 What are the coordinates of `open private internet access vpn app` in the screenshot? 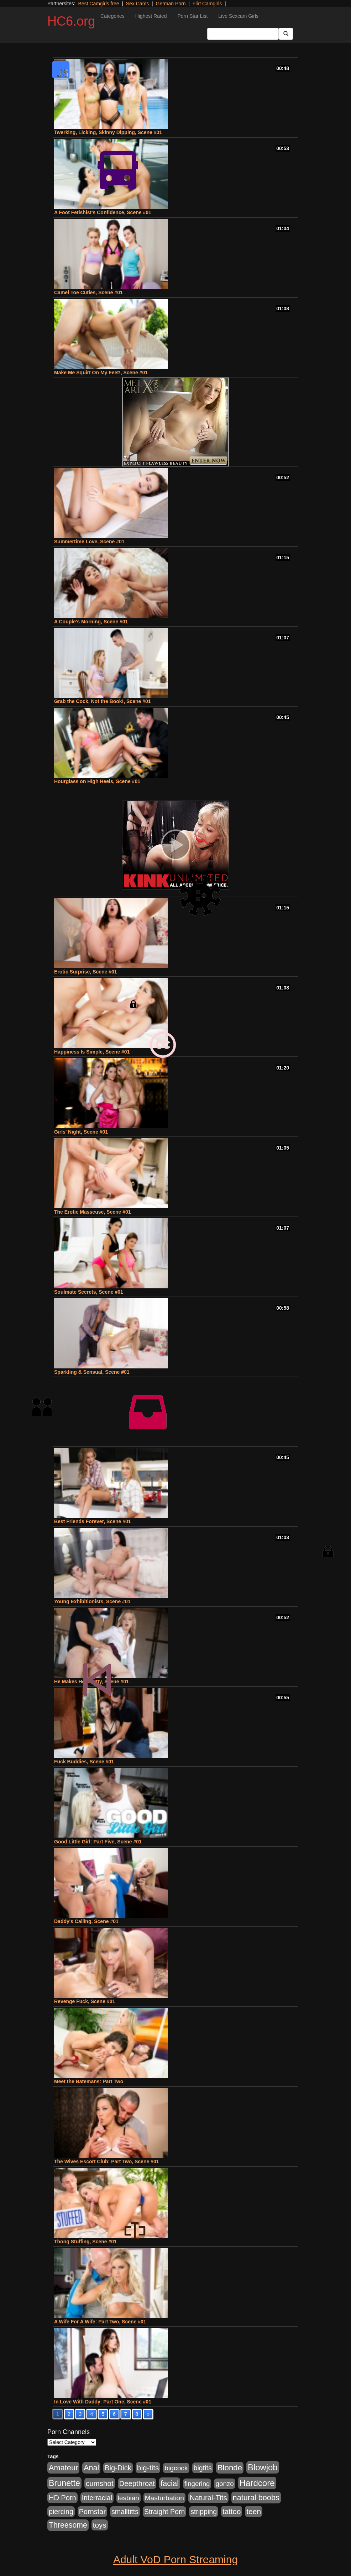 It's located at (133, 1004).